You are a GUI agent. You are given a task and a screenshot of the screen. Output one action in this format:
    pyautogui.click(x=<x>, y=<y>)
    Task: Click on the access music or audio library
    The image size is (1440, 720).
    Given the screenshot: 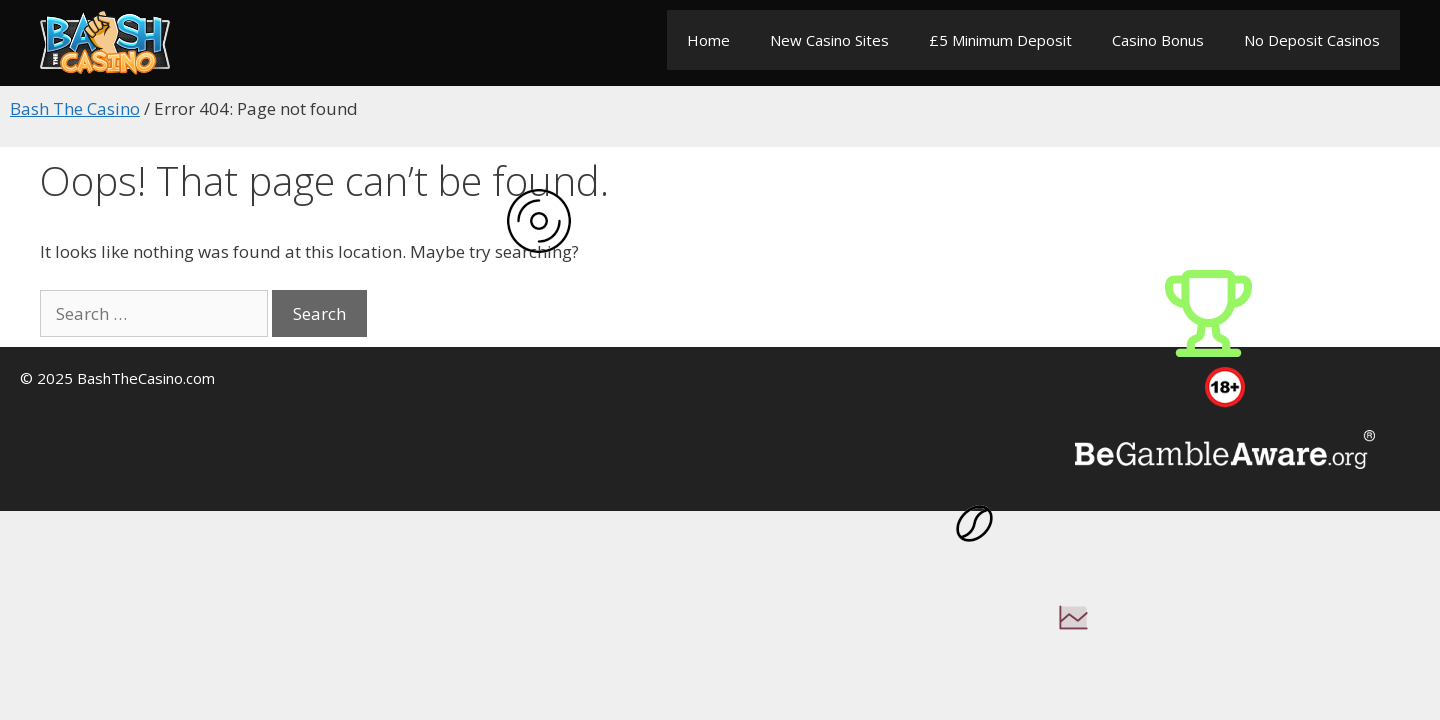 What is the action you would take?
    pyautogui.click(x=539, y=221)
    